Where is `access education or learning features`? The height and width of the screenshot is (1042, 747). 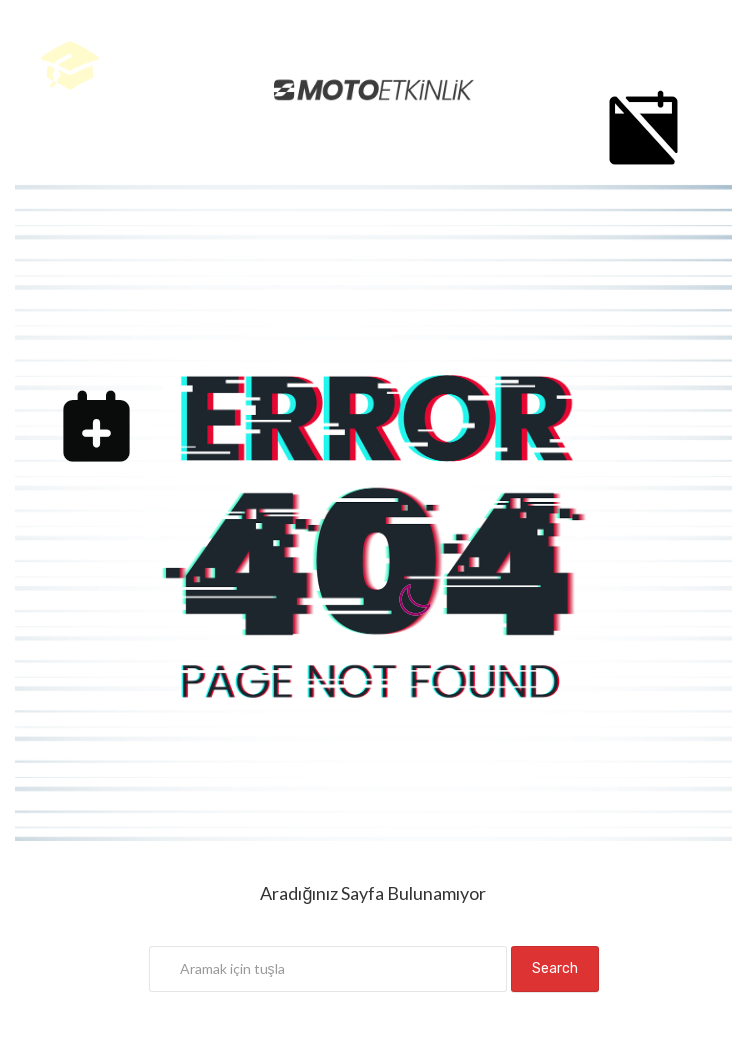
access education or learning features is located at coordinates (70, 65).